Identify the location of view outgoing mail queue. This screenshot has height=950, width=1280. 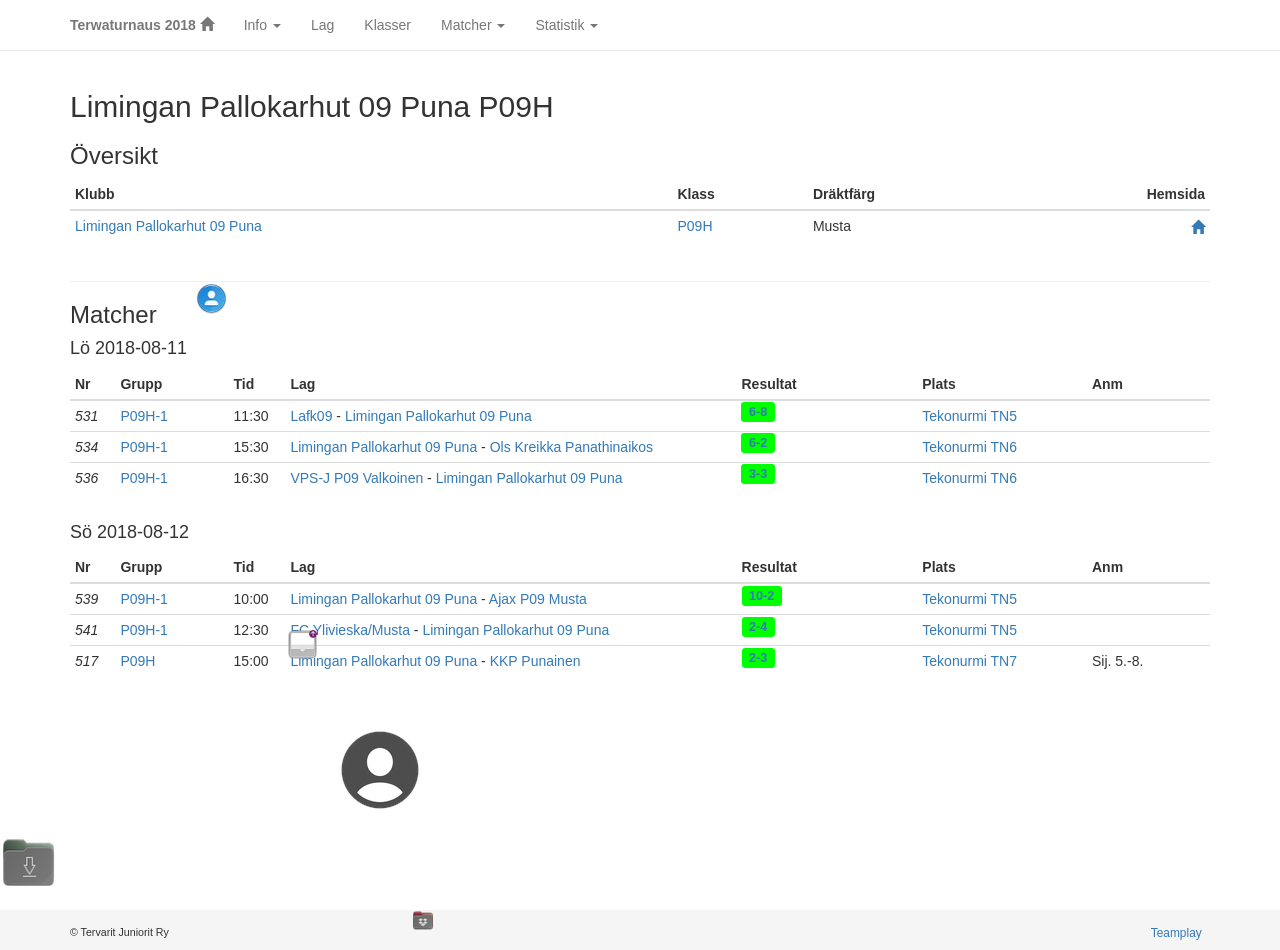
(302, 644).